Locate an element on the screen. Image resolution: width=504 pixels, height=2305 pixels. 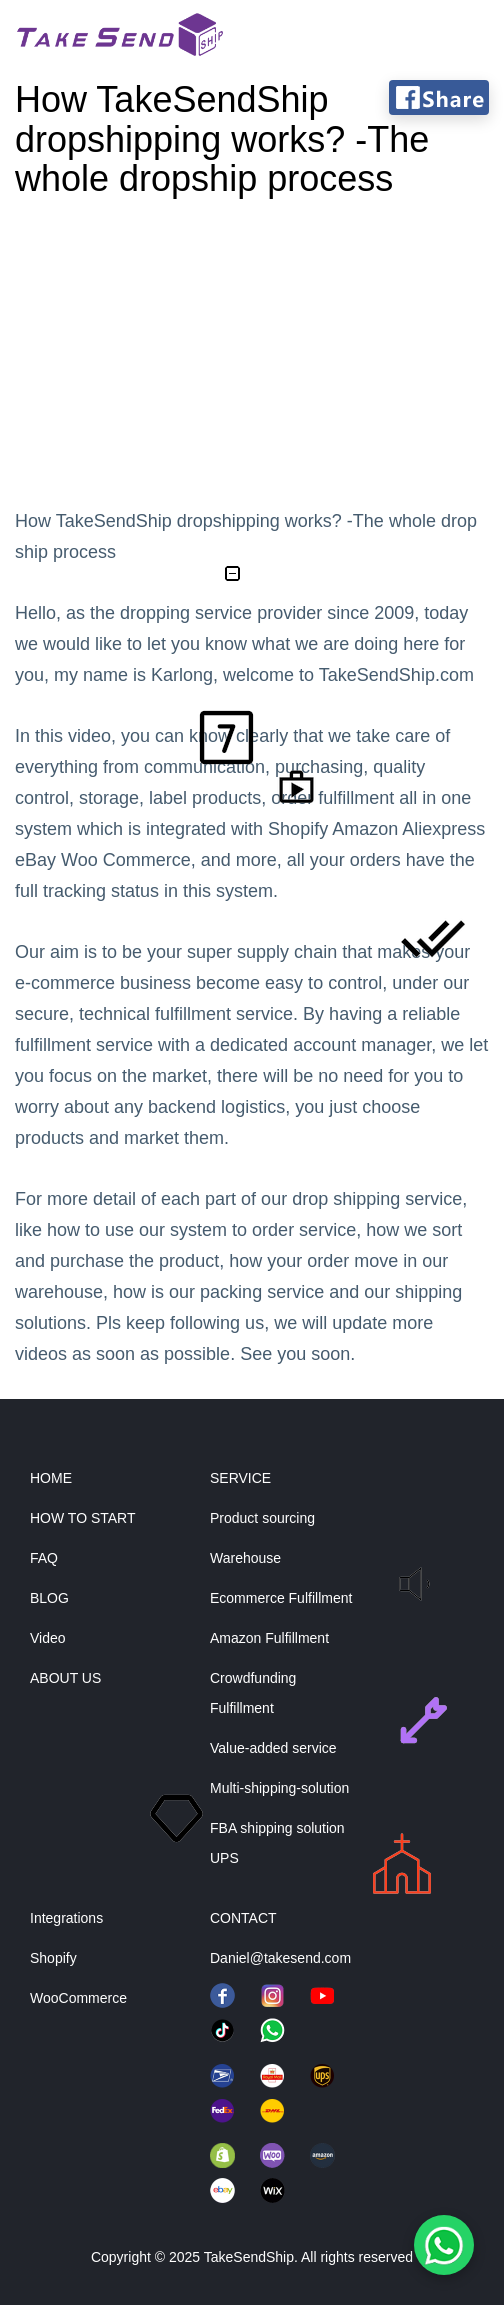
indicates partial selection in a list is located at coordinates (232, 573).